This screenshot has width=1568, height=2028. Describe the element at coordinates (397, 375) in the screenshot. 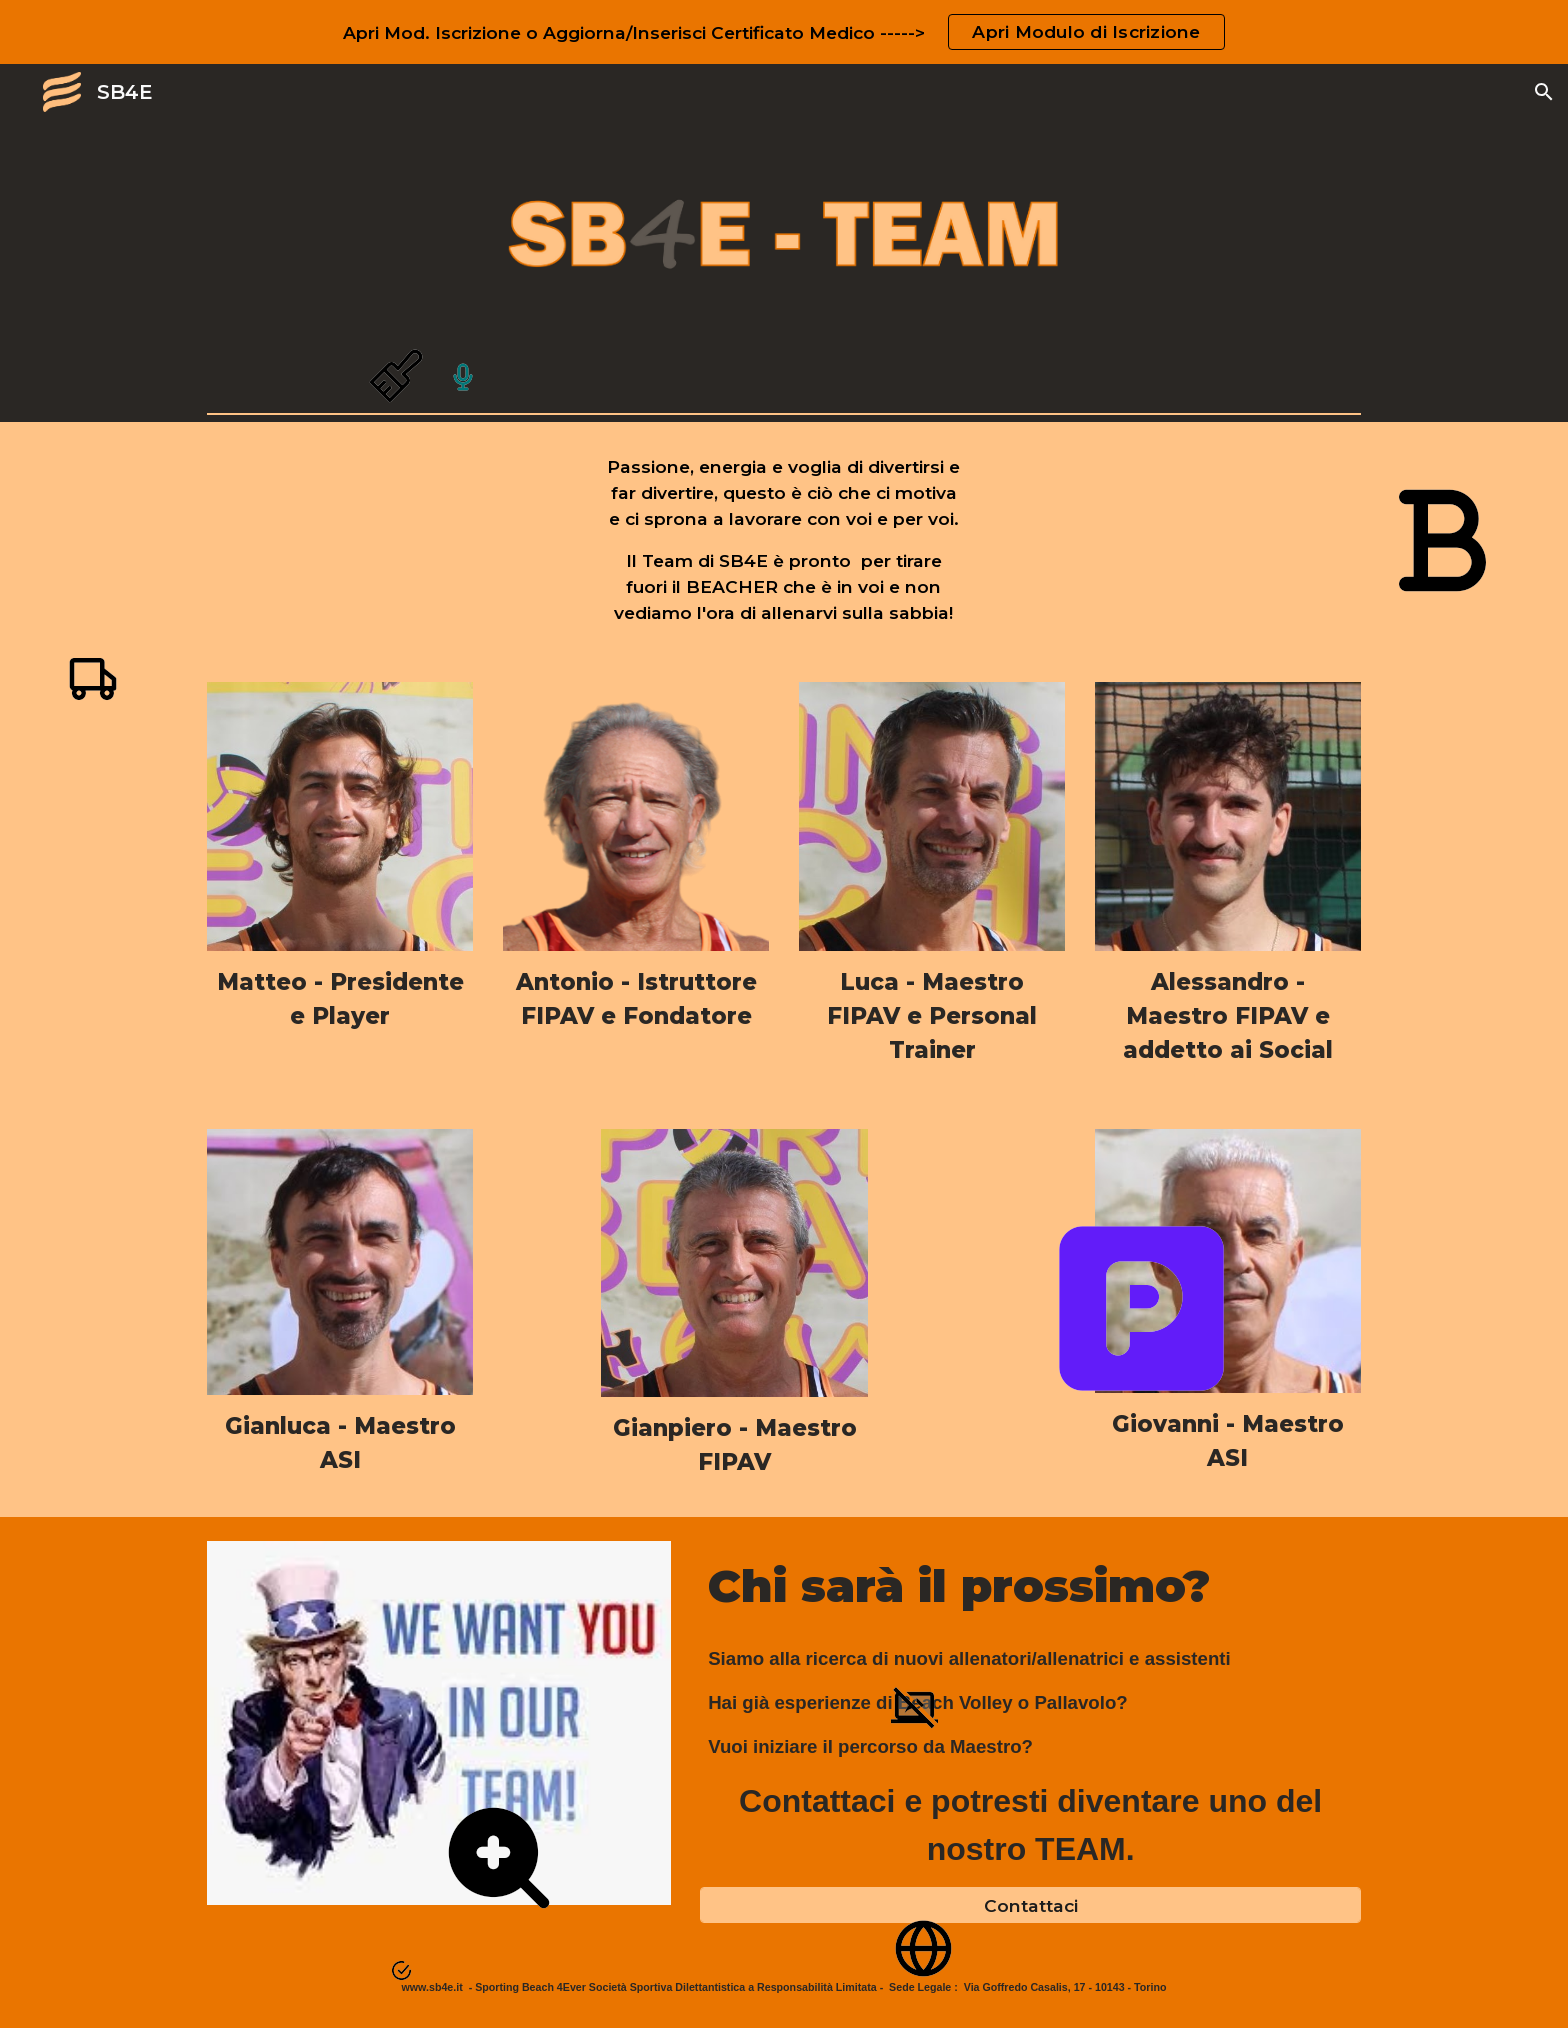

I see `access painting or drawing tools` at that location.